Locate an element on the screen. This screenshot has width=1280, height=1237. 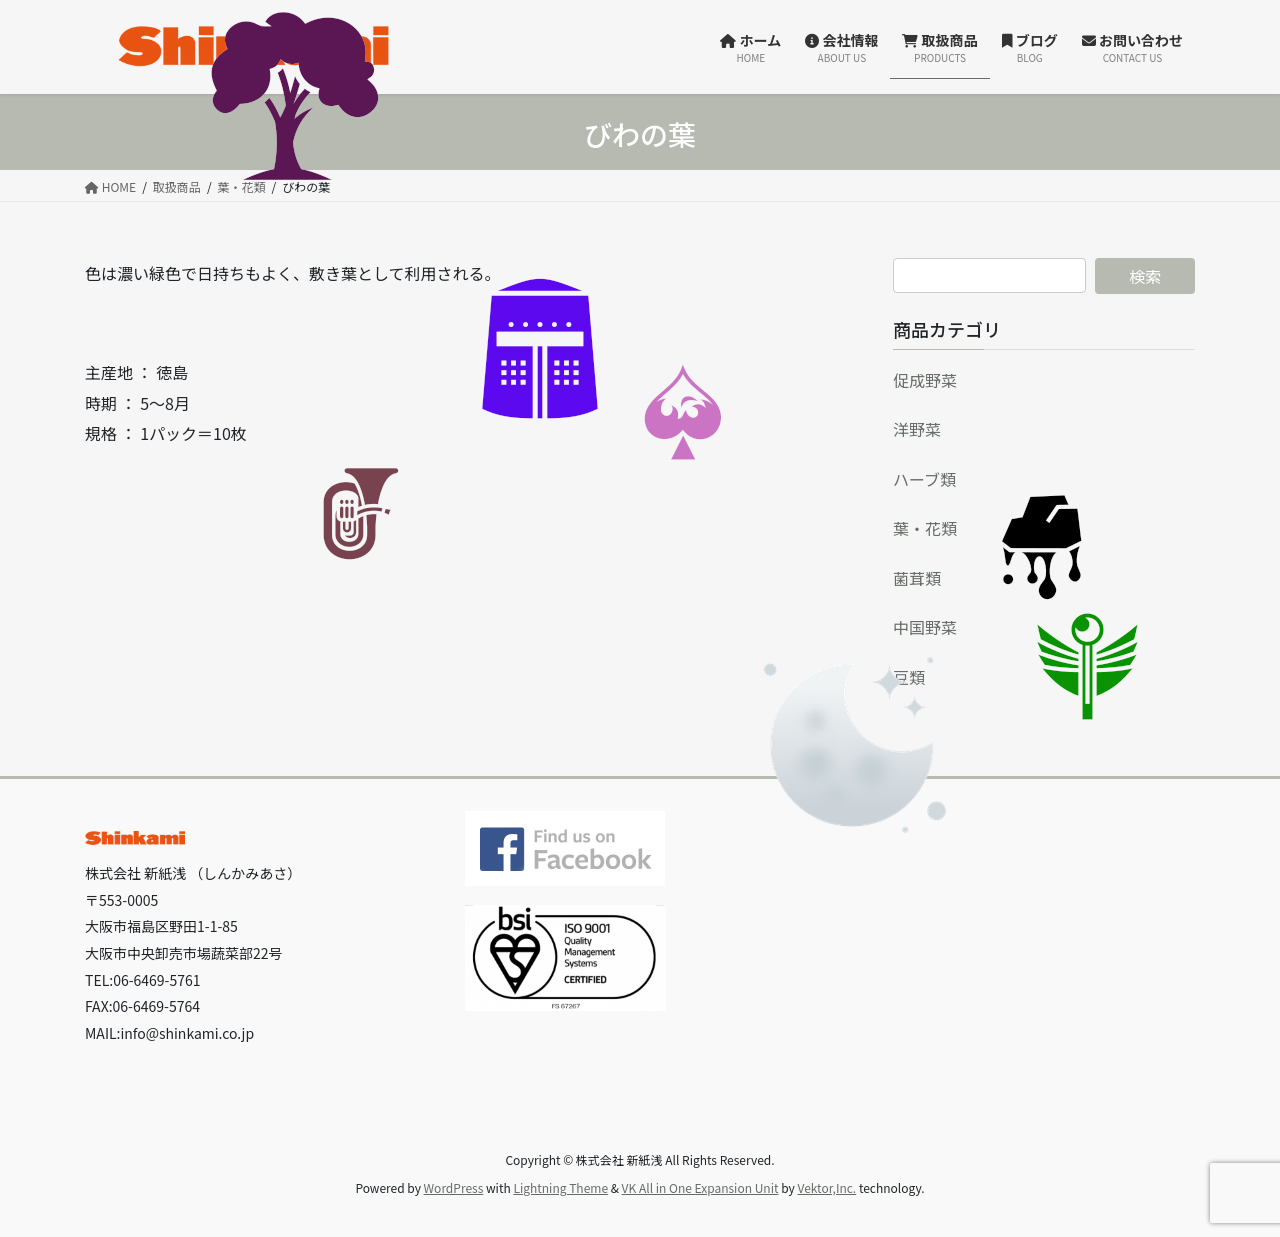
indicates clear night weather conditions is located at coordinates (855, 745).